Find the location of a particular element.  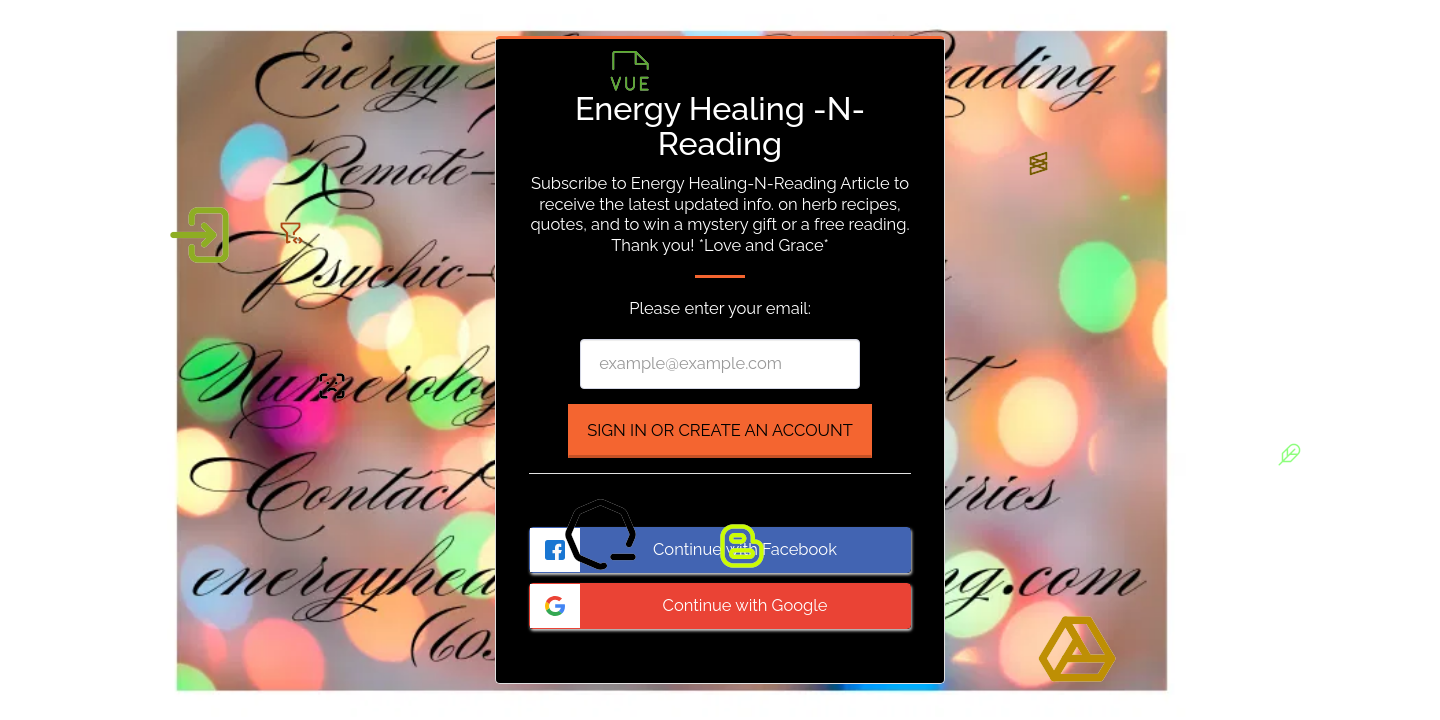

remove or delete an item with a warning is located at coordinates (600, 534).